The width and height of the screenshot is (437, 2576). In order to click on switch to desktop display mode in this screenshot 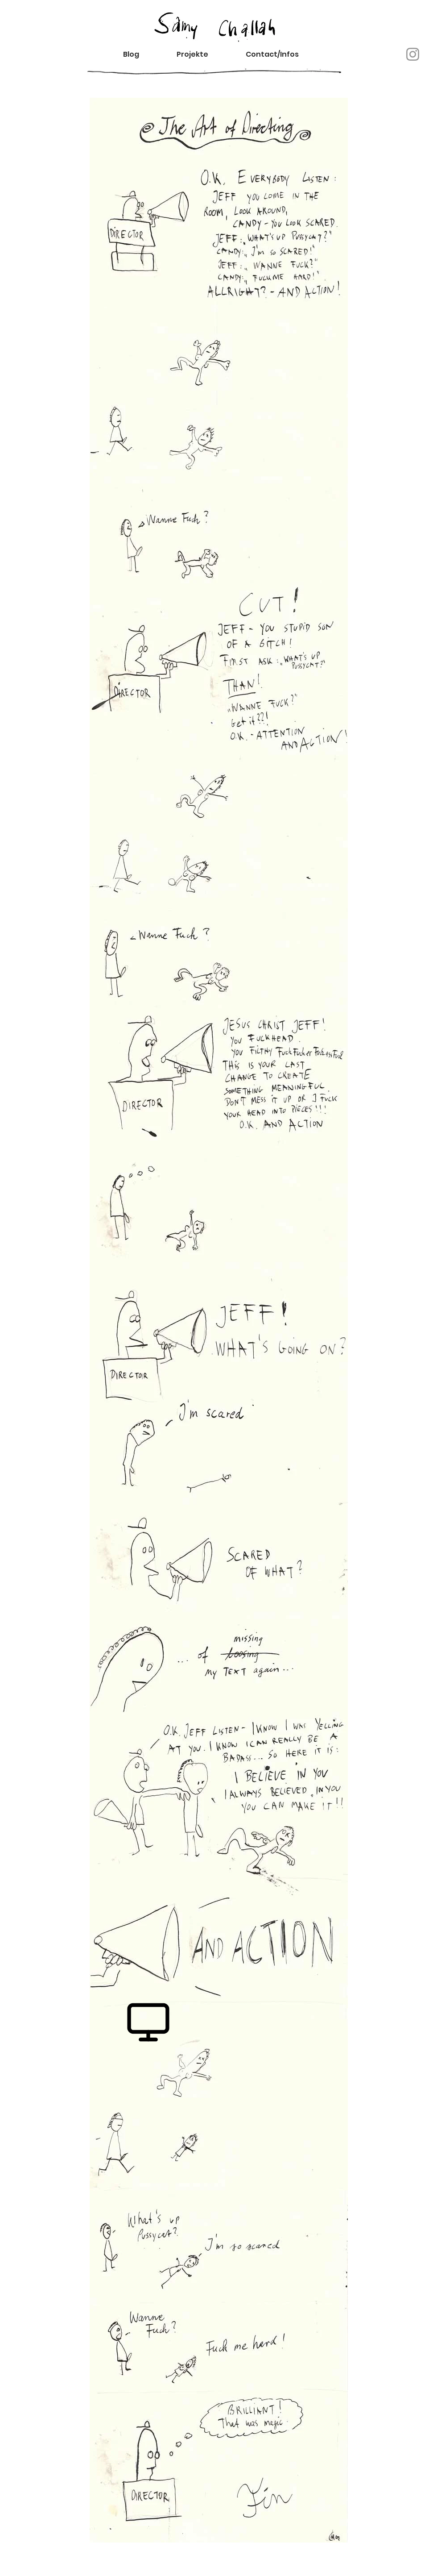, I will do `click(148, 2022)`.